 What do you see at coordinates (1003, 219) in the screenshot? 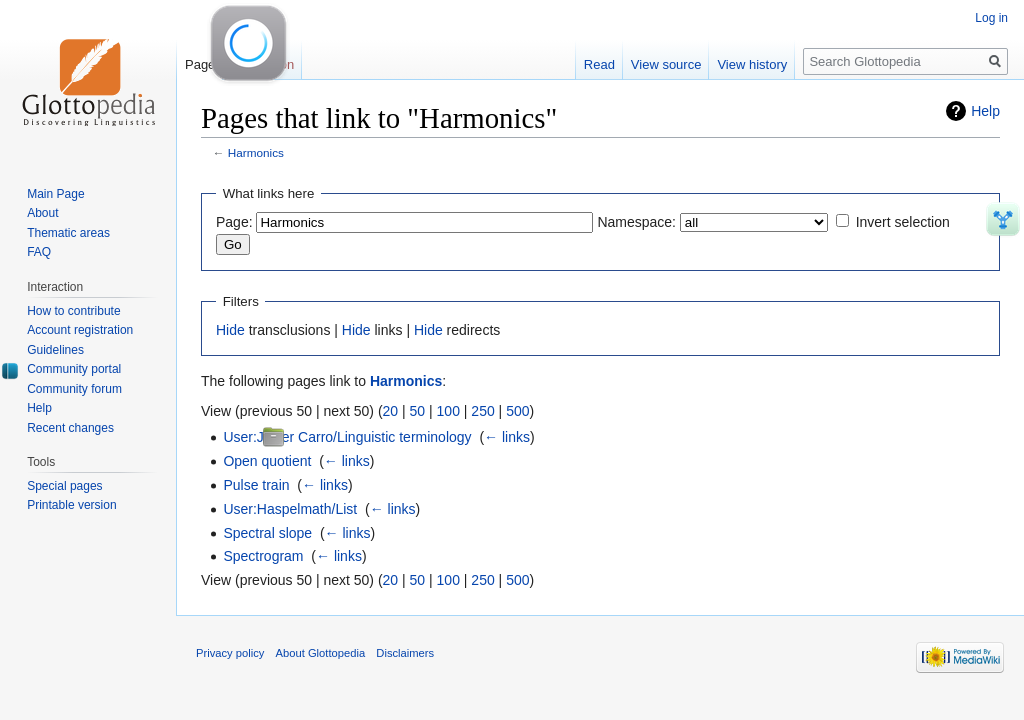
I see `open junction app for choosing which app opens links` at bounding box center [1003, 219].